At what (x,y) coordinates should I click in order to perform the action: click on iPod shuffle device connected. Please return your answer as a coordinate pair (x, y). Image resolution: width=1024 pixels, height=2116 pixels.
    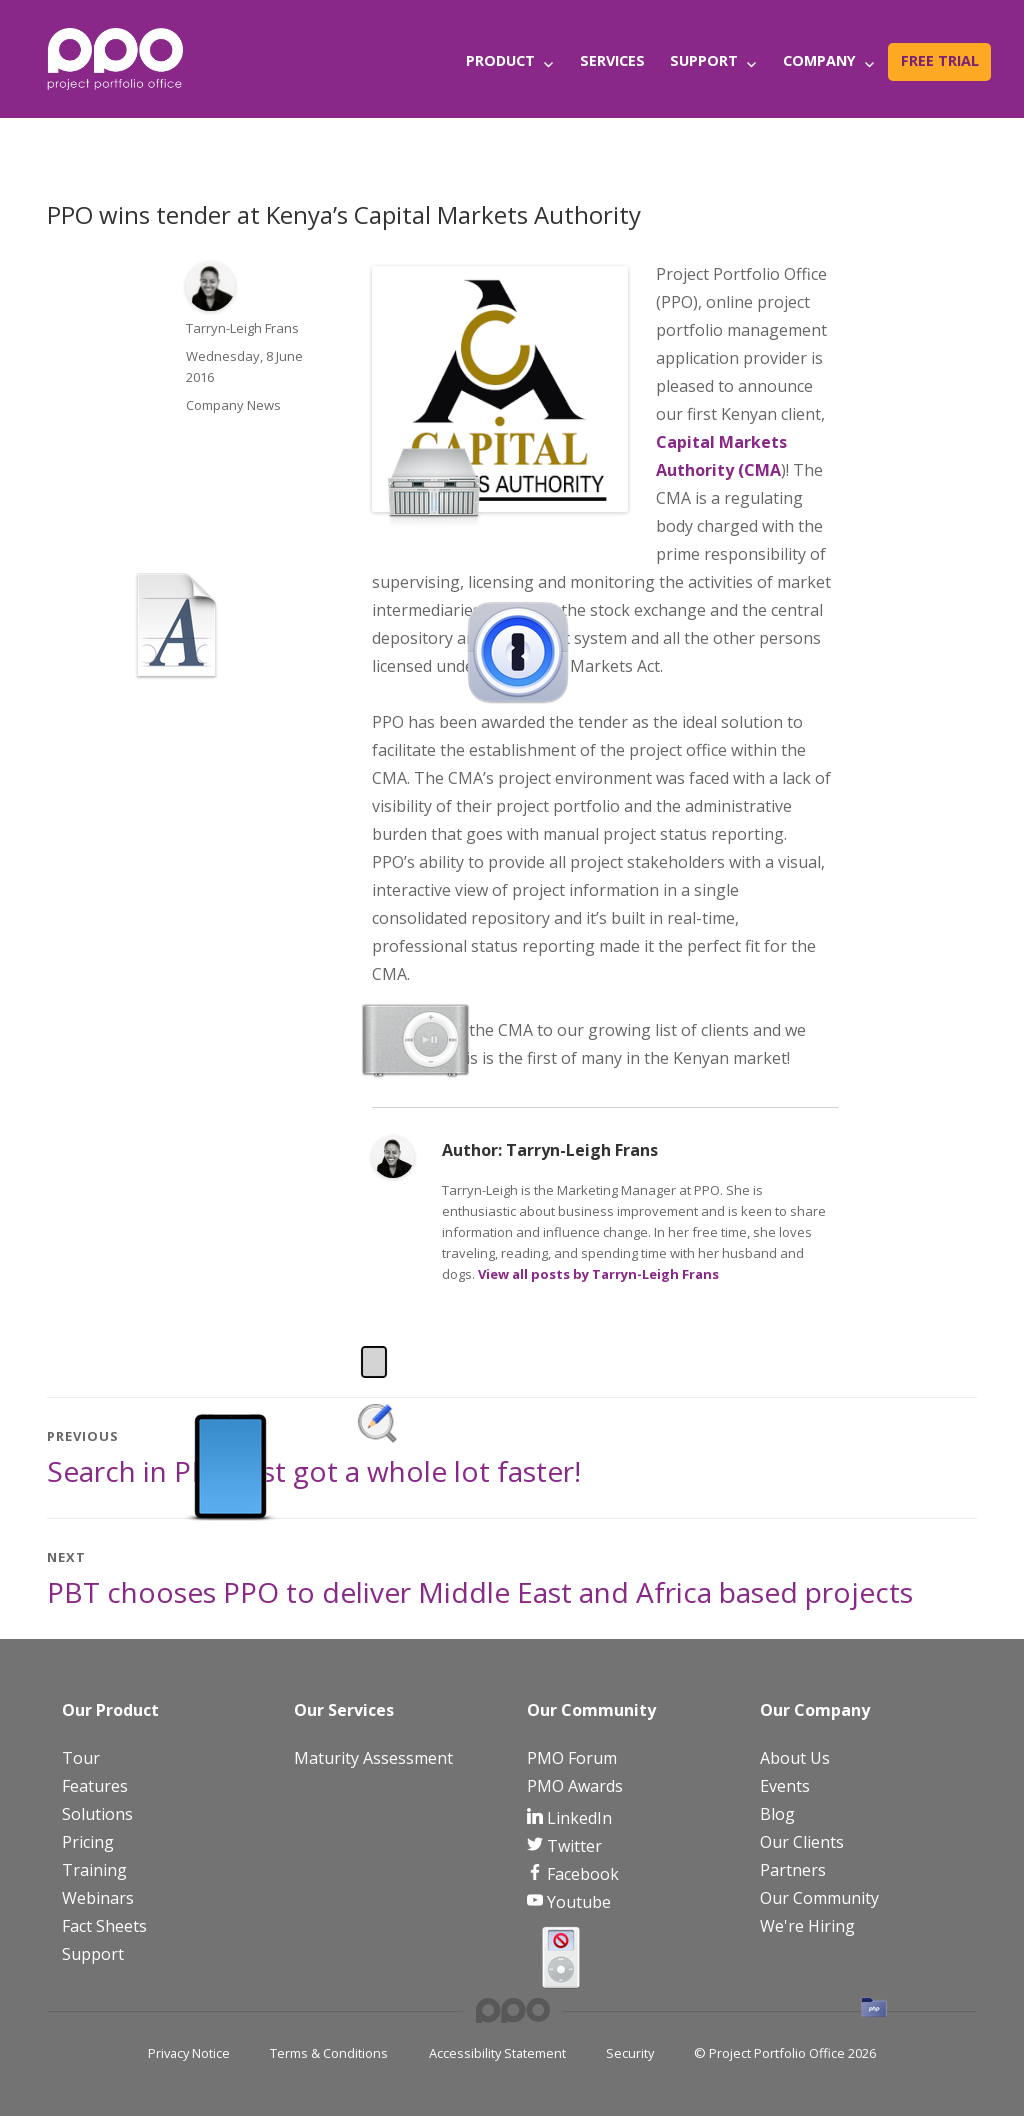
    Looking at the image, I should click on (415, 1020).